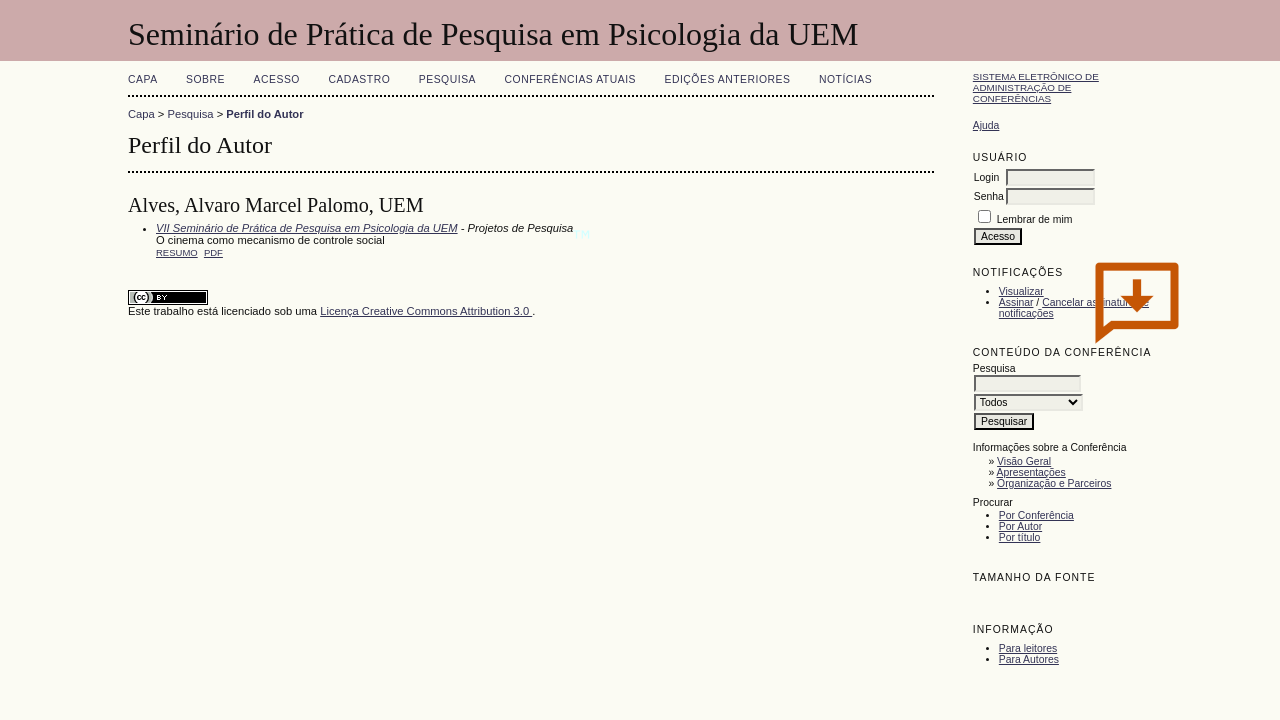  Describe the element at coordinates (1137, 300) in the screenshot. I see `download chat history` at that location.